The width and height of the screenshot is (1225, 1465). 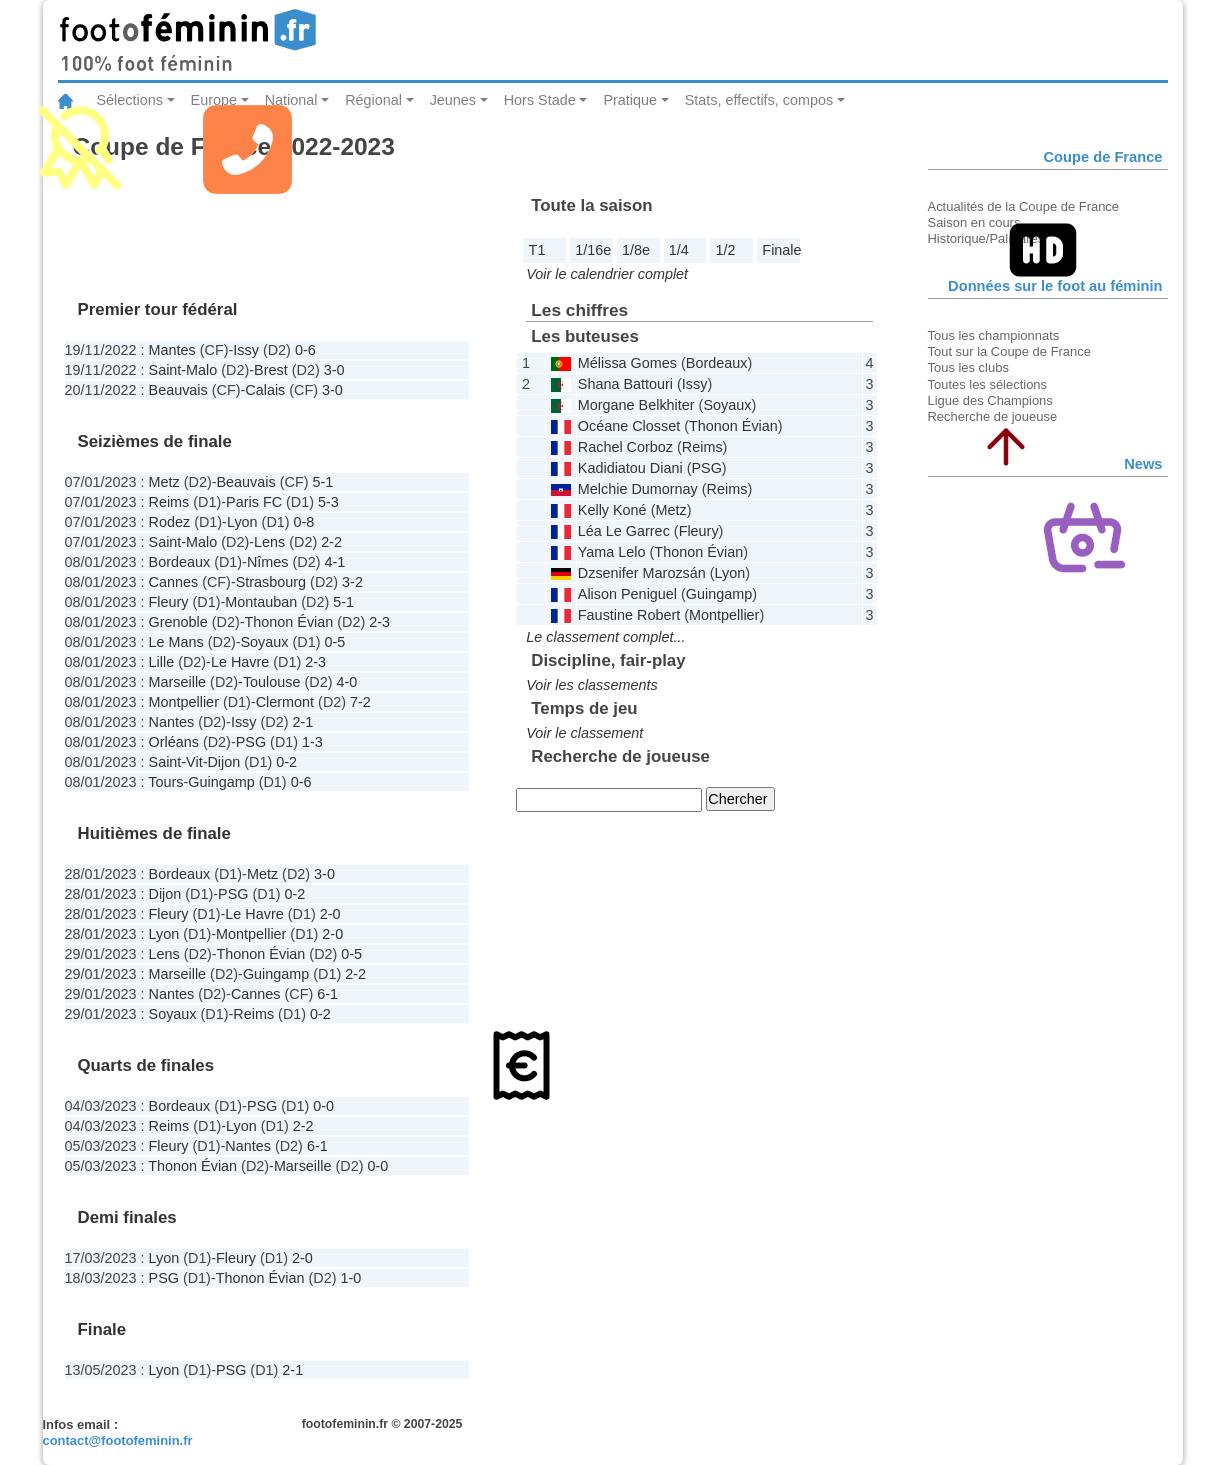 What do you see at coordinates (521, 1065) in the screenshot?
I see `view euro transaction receipt` at bounding box center [521, 1065].